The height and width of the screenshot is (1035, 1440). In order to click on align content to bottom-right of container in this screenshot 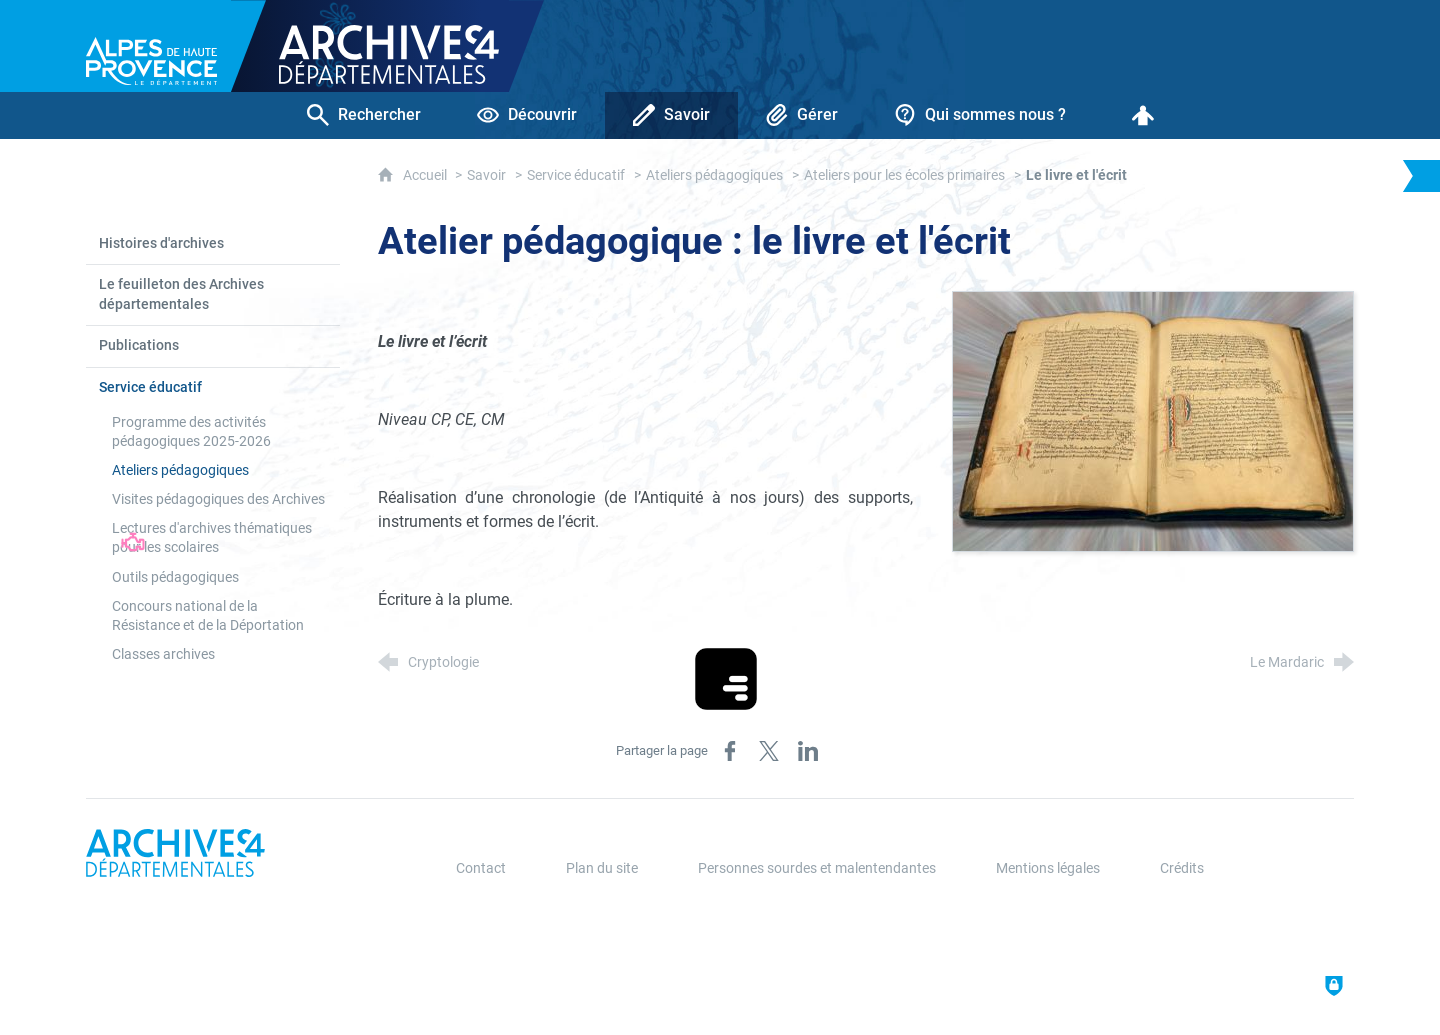, I will do `click(726, 679)`.